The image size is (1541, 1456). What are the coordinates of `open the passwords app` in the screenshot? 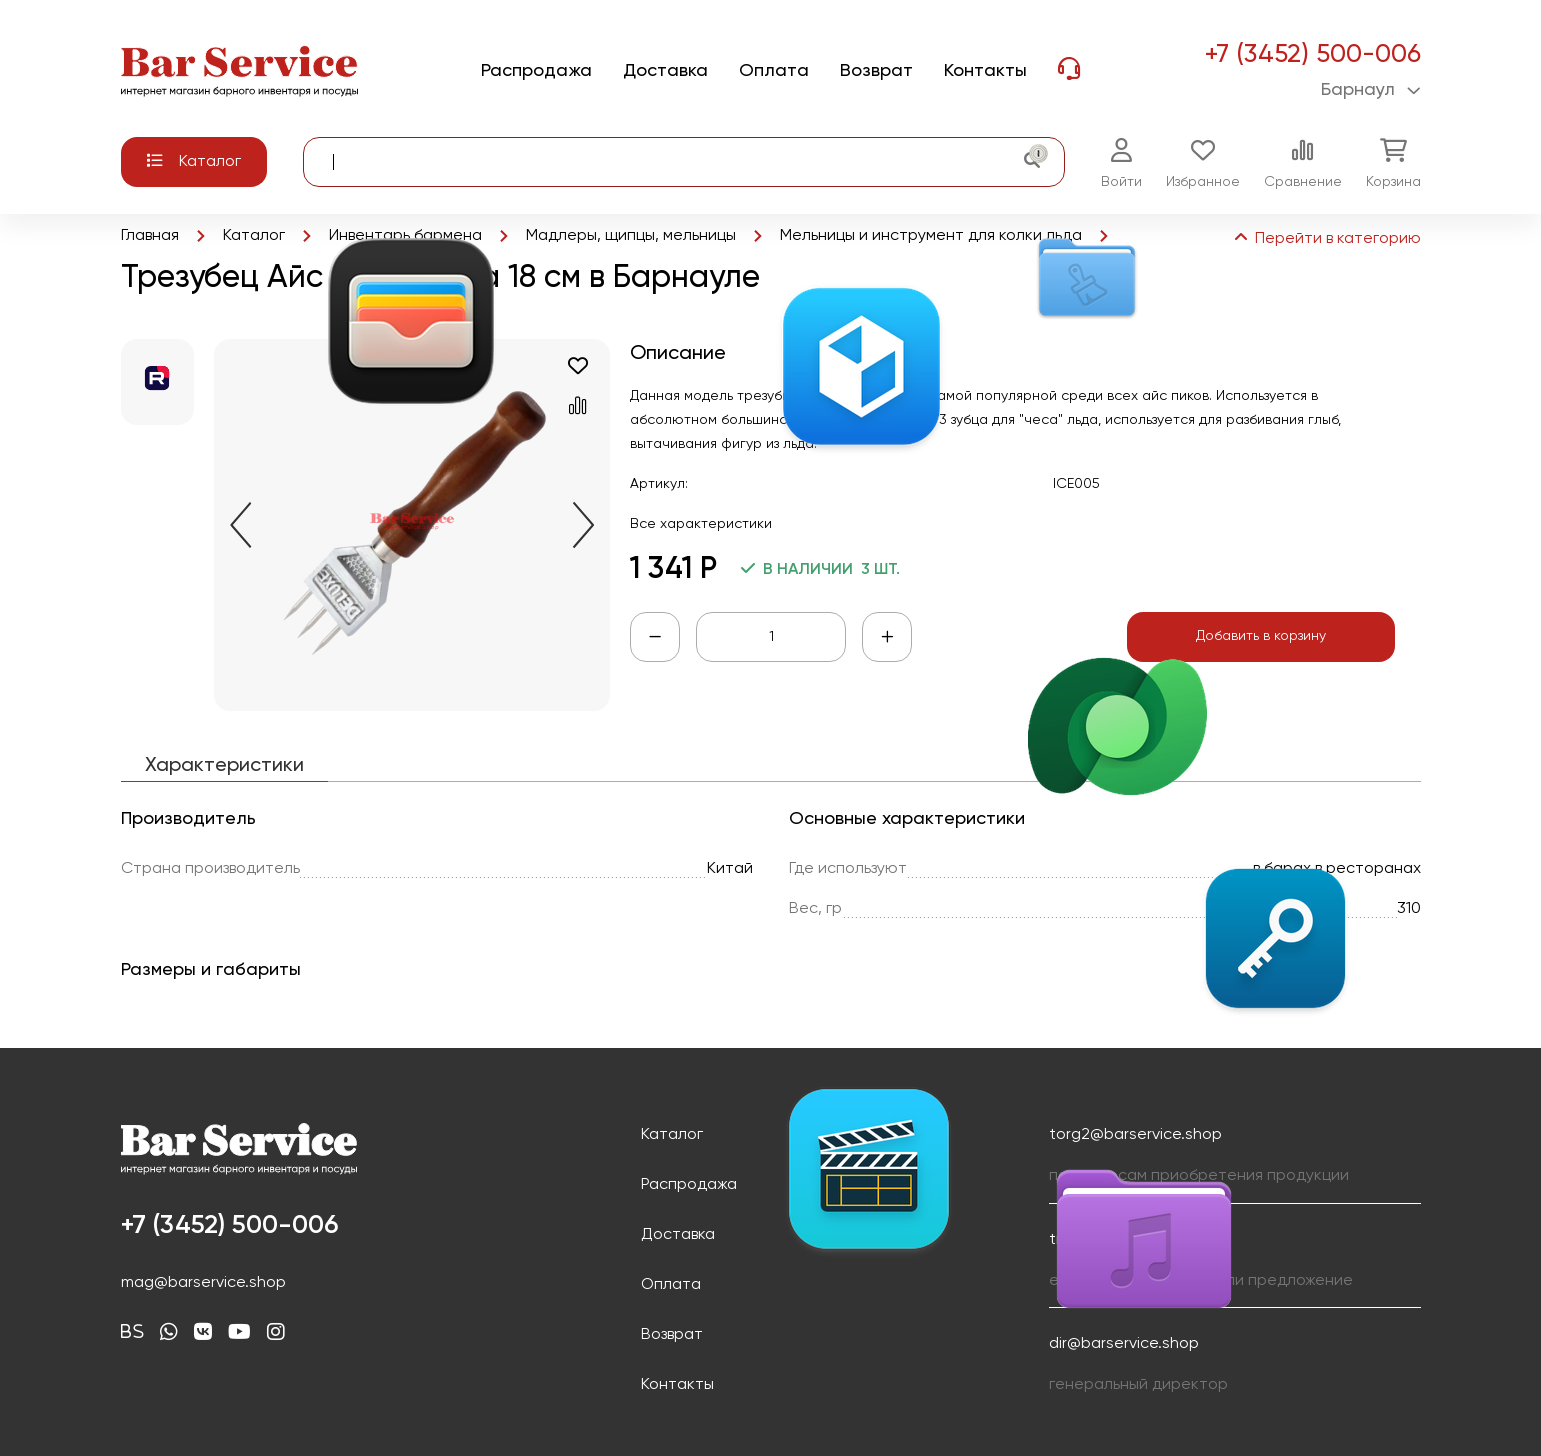 It's located at (1038, 153).